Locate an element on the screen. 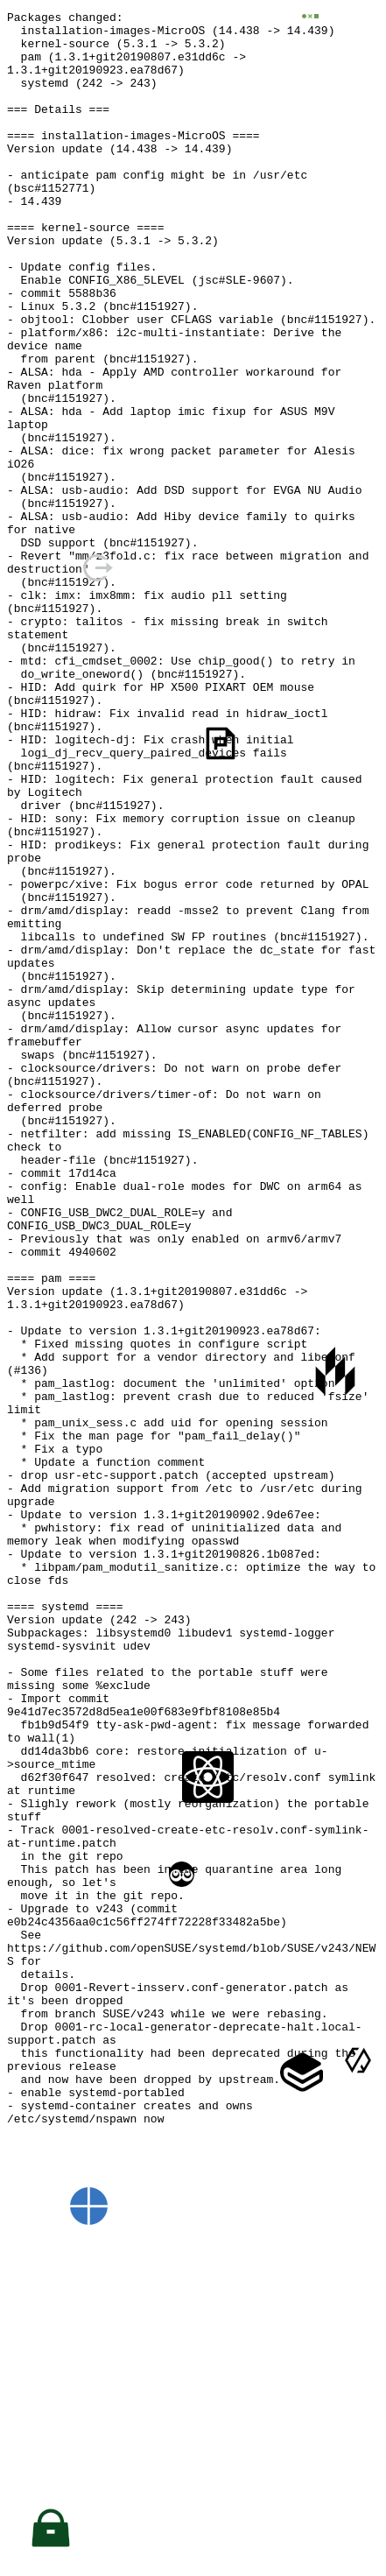 The height and width of the screenshot is (2576, 386). log out of your account is located at coordinates (96, 567).